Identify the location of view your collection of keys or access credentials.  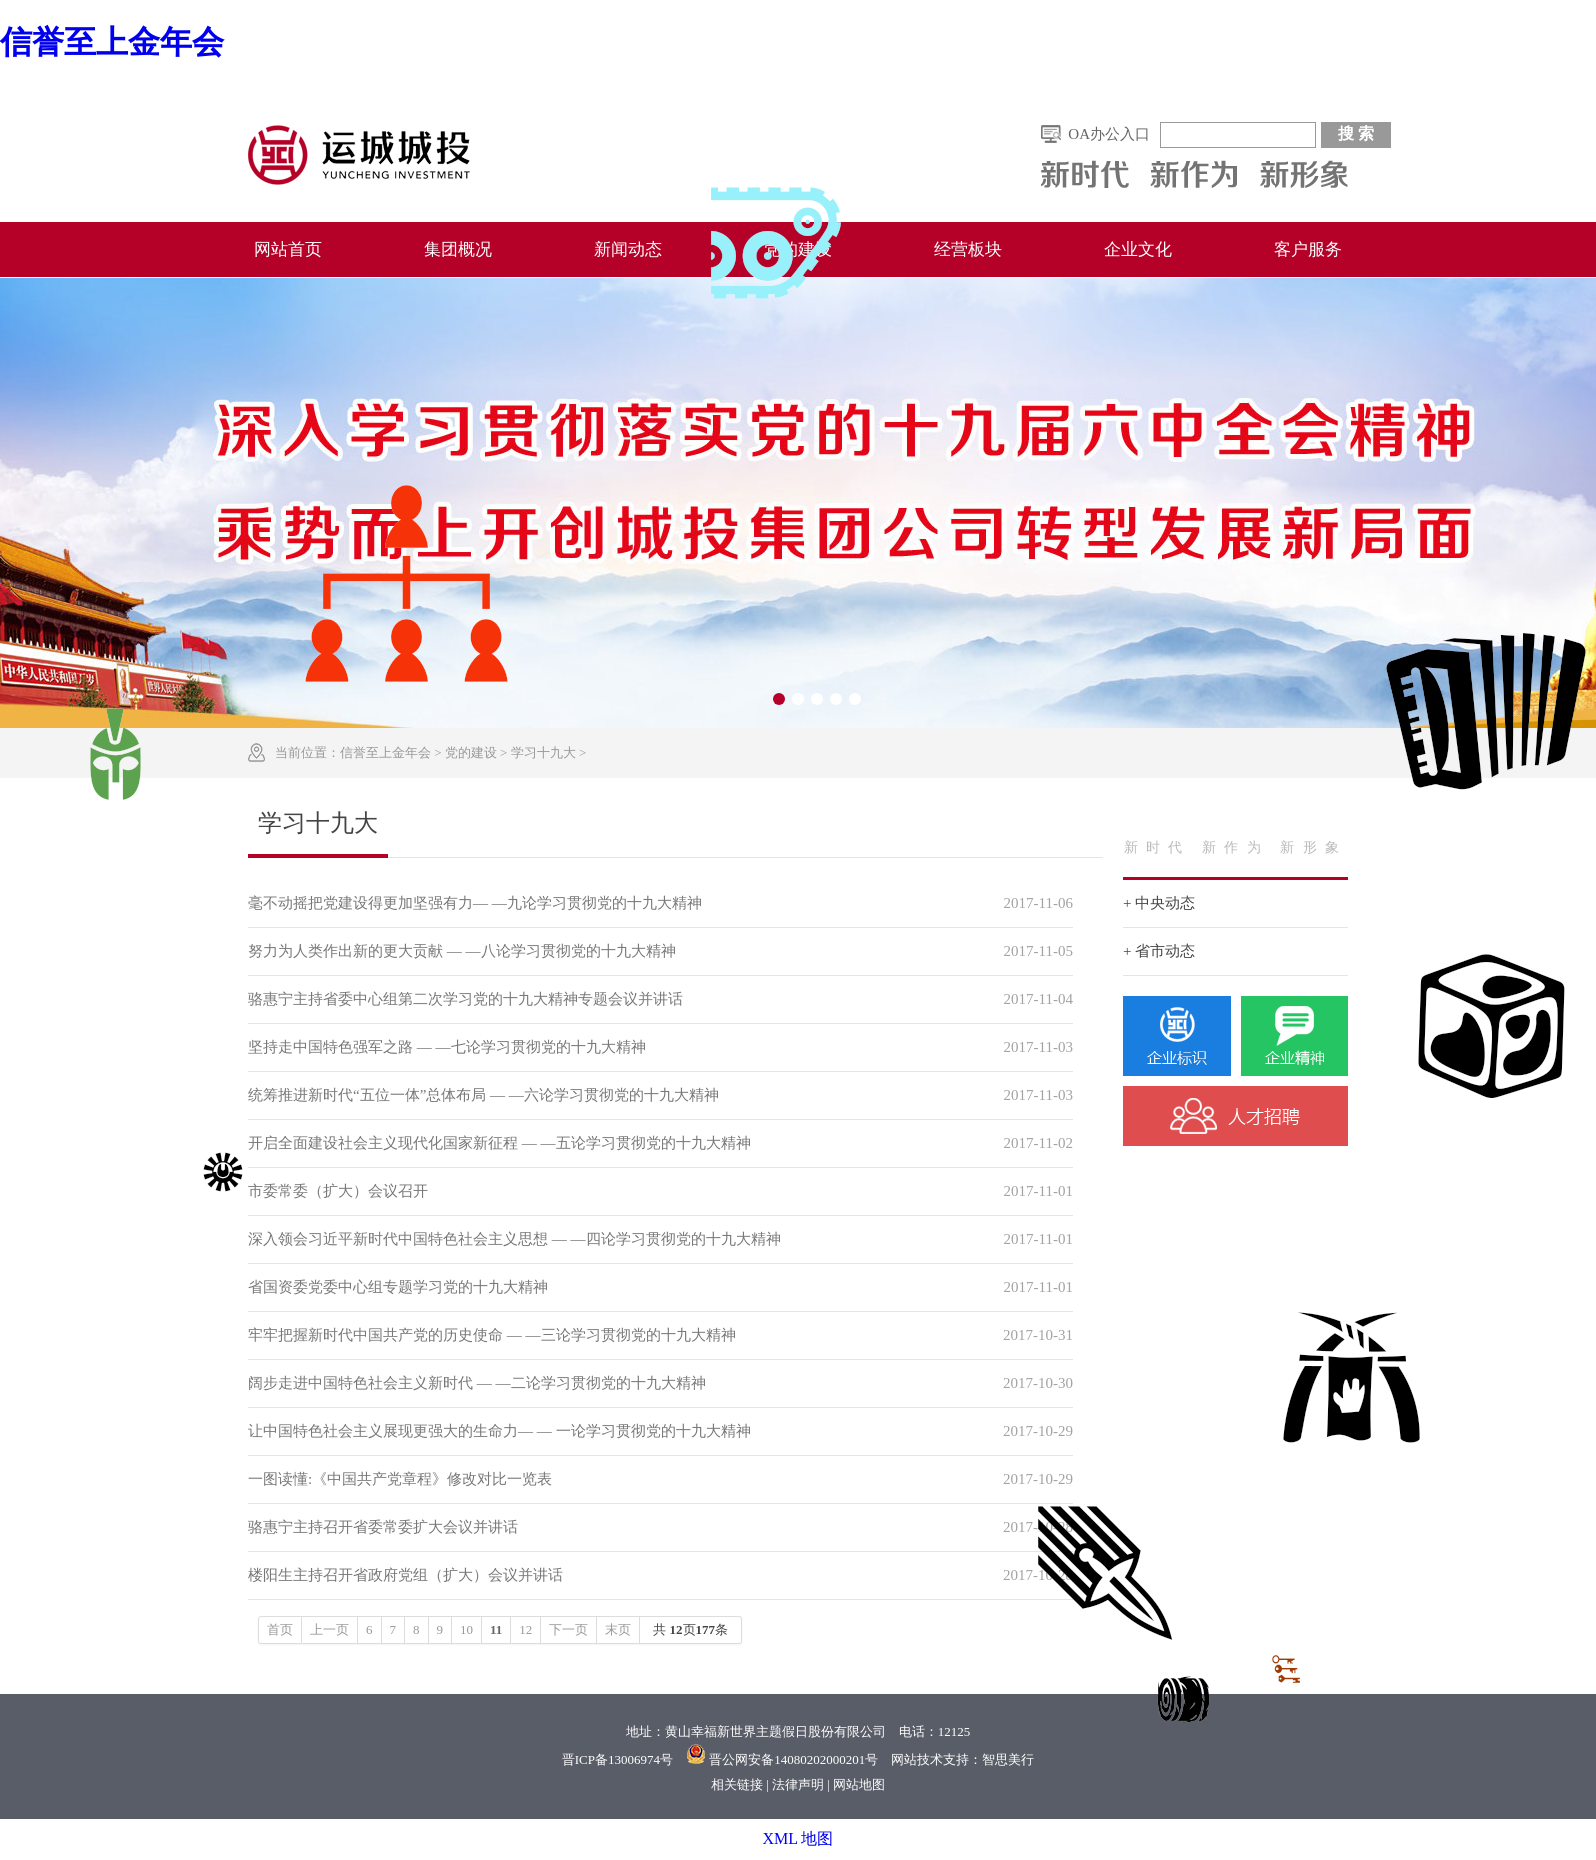
(1286, 1669).